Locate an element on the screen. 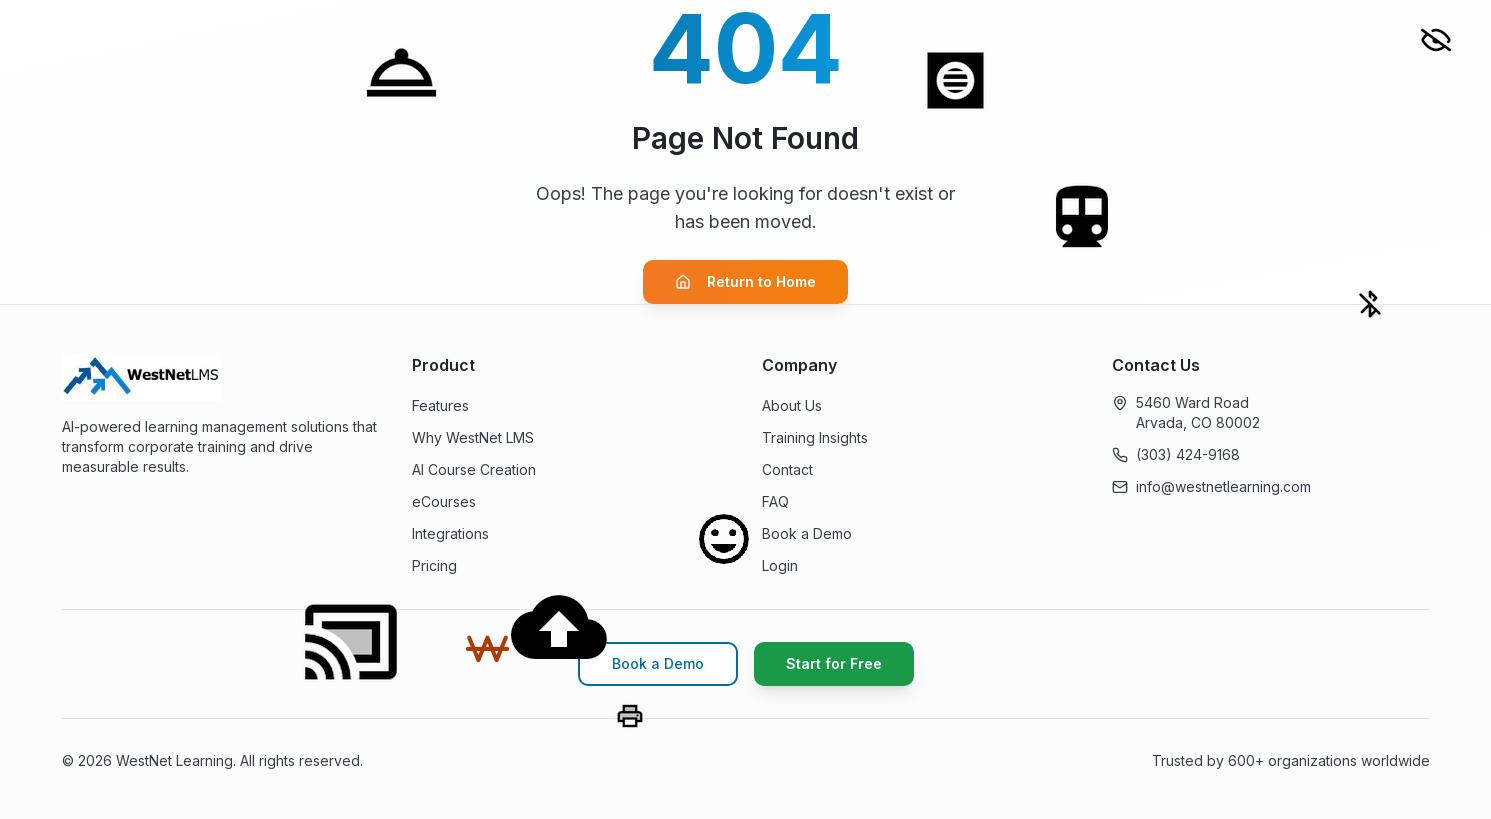 Image resolution: width=1491 pixels, height=819 pixels. access heating, ventilation, and air conditioning controls is located at coordinates (955, 80).